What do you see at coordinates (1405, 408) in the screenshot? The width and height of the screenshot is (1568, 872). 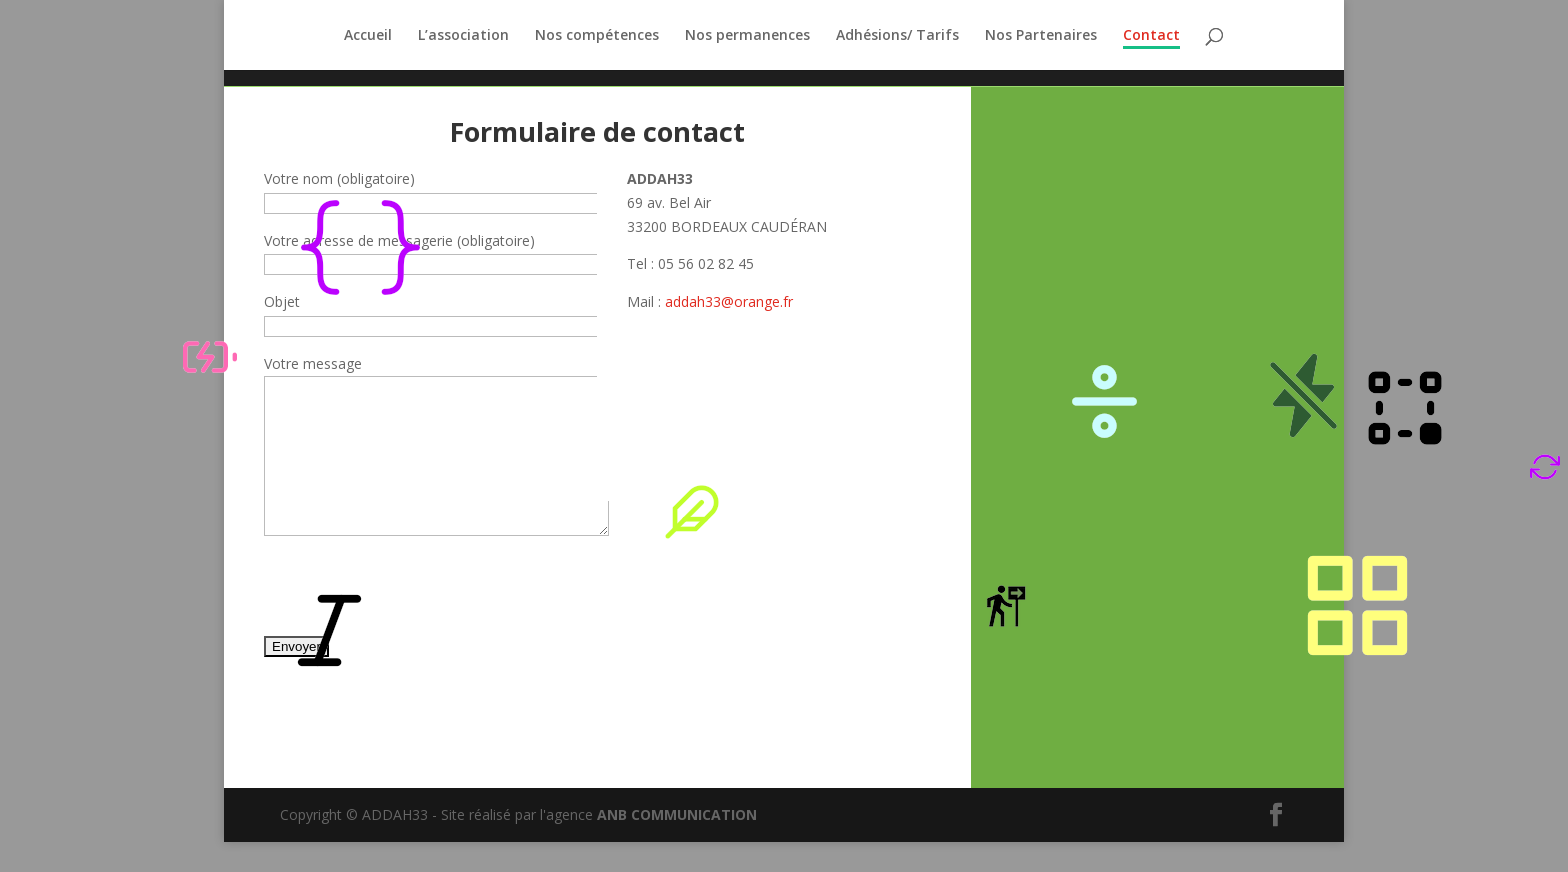 I see `set transform anchor to bottom-right corner` at bounding box center [1405, 408].